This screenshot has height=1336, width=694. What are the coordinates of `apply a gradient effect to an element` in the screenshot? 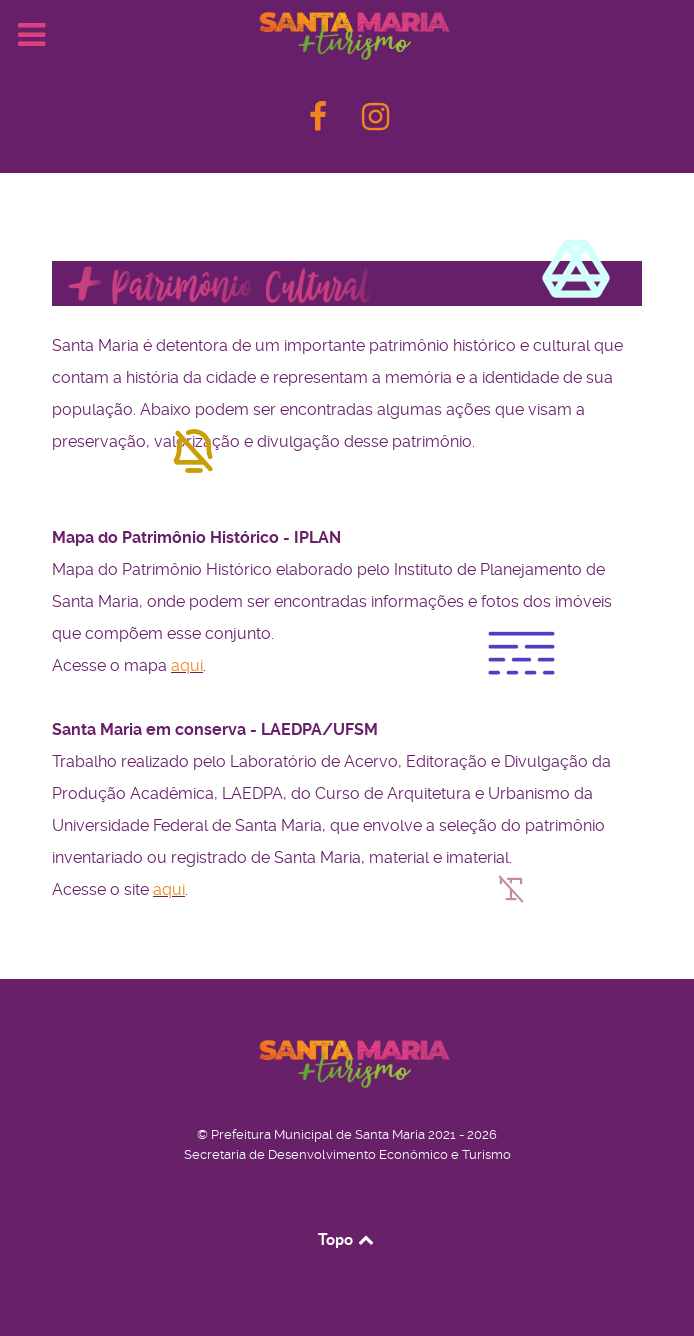 It's located at (521, 654).